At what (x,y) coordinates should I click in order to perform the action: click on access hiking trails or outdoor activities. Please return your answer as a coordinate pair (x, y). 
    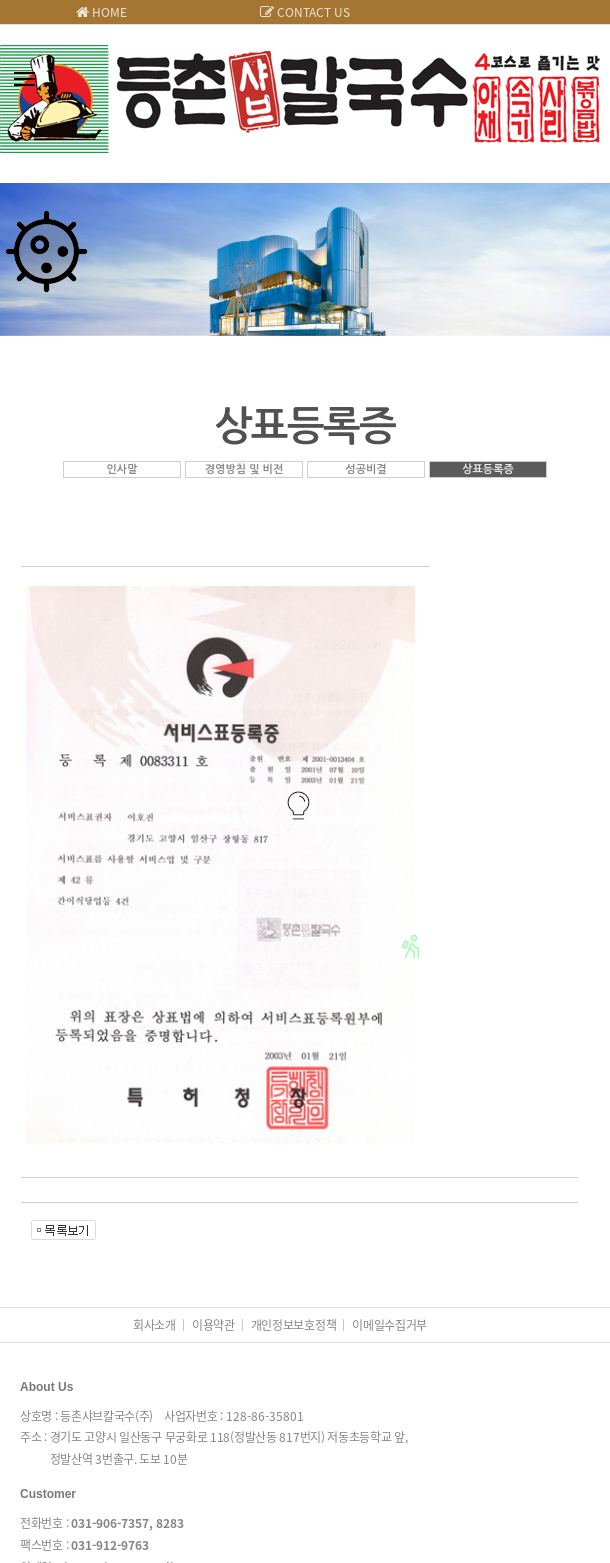
    Looking at the image, I should click on (411, 946).